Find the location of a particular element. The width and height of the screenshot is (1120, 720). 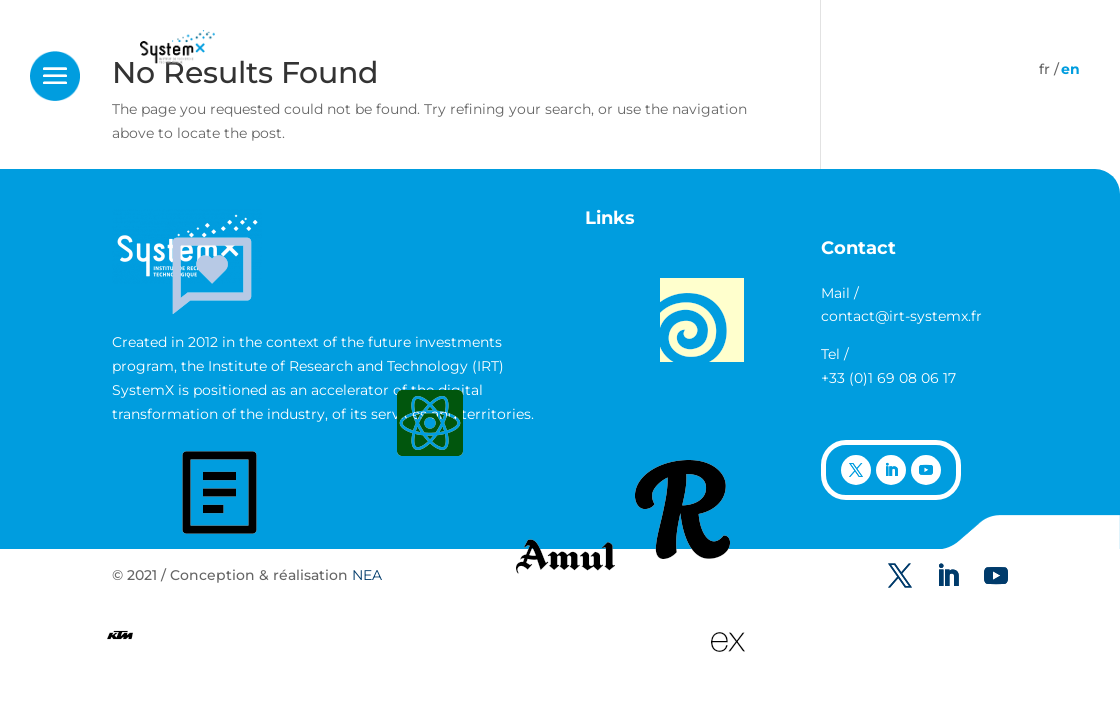

Amul brand logo is located at coordinates (565, 556).